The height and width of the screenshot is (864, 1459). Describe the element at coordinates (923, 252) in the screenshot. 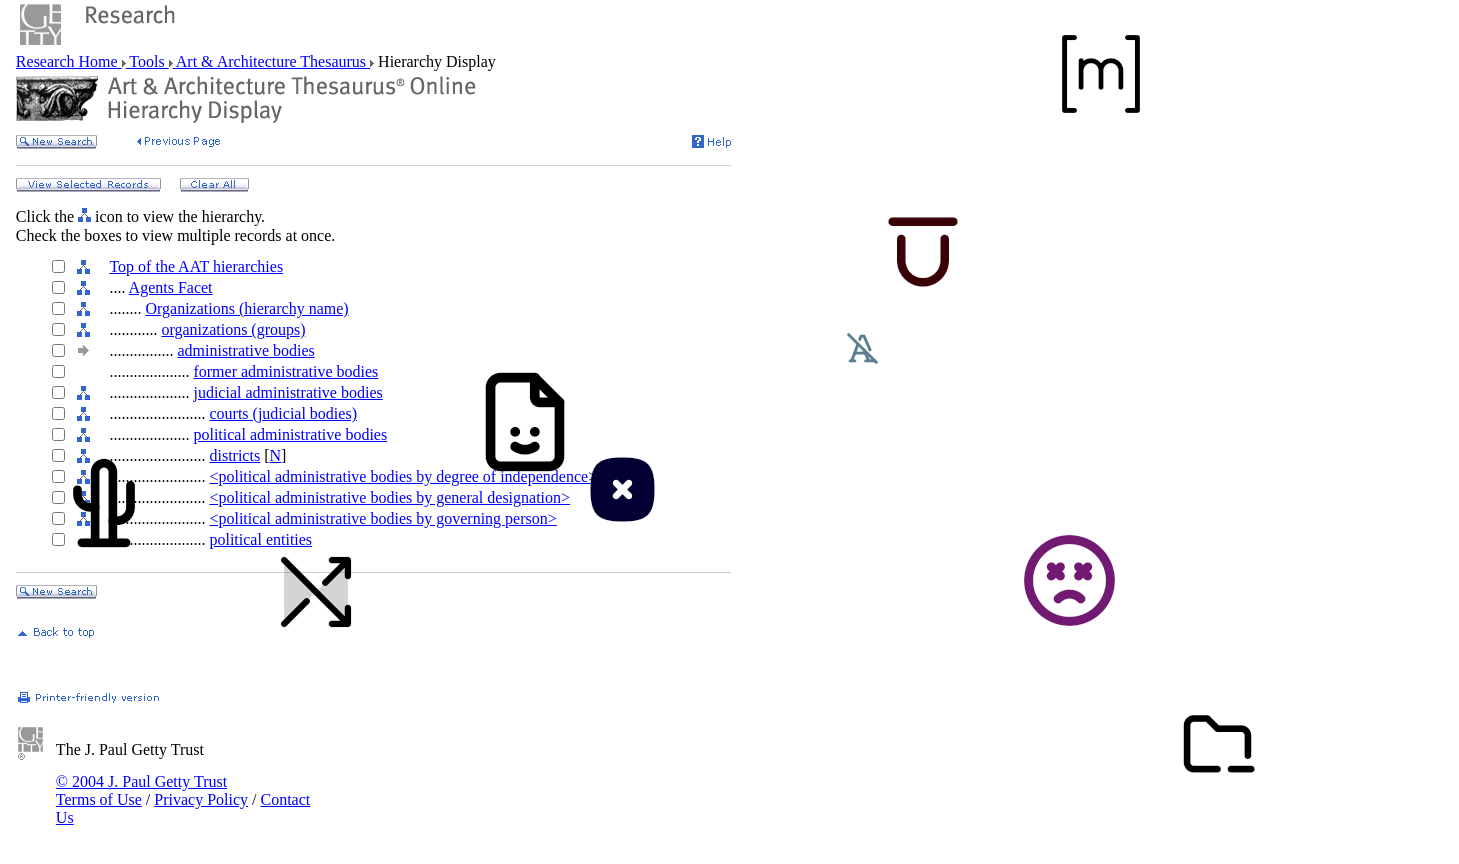

I see `apply overline text formatting` at that location.